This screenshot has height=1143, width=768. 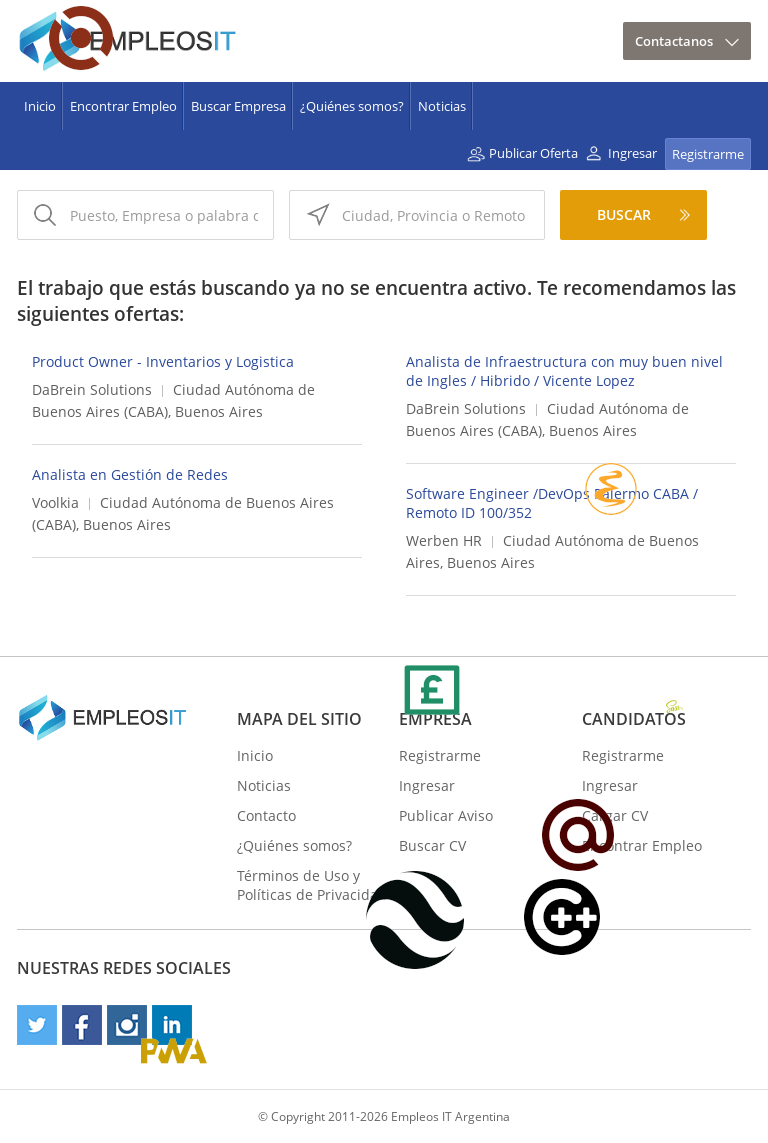 I want to click on Sass CSS preprocessor logo, so click(x=674, y=706).